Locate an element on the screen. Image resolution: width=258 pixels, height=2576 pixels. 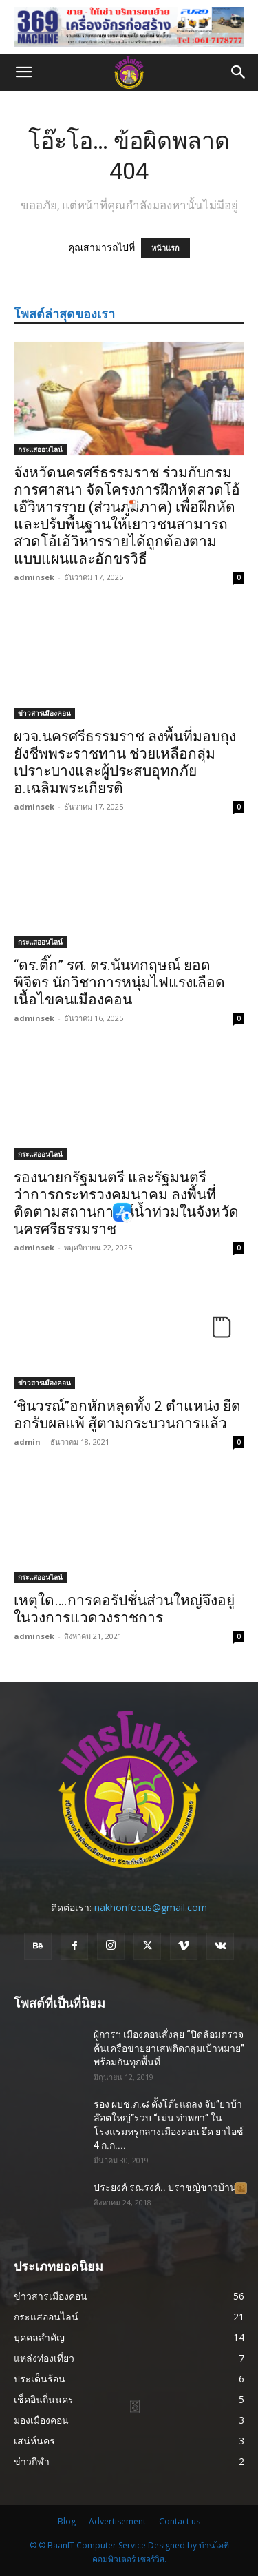
install or download new applications is located at coordinates (122, 1212).